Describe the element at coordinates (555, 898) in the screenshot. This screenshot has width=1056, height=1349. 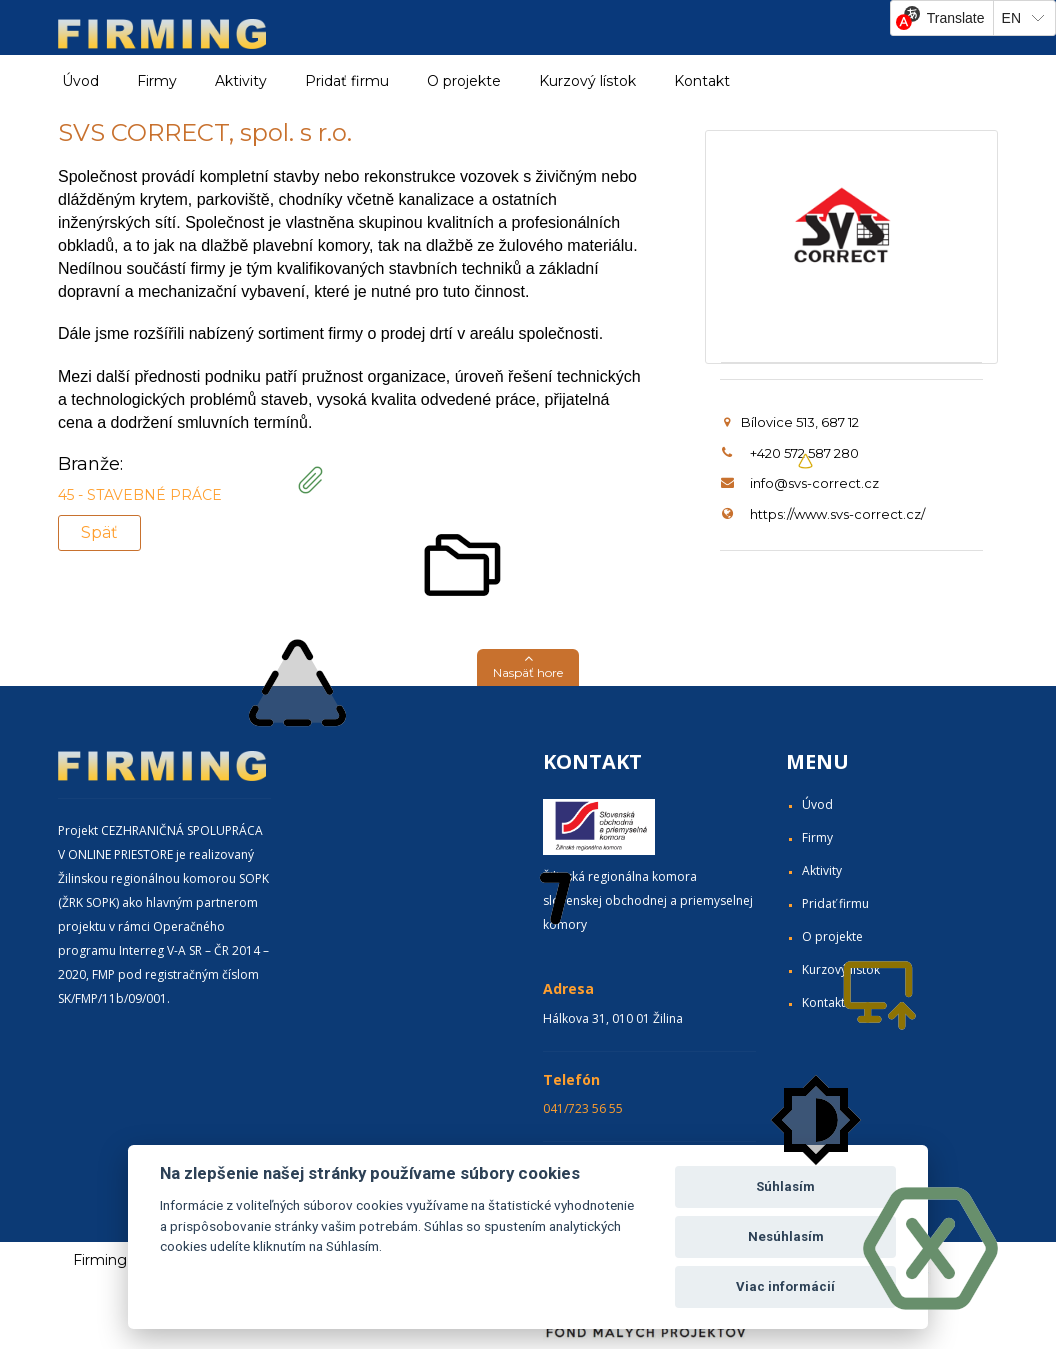
I see `indicates item number 7 in a list or sequence` at that location.